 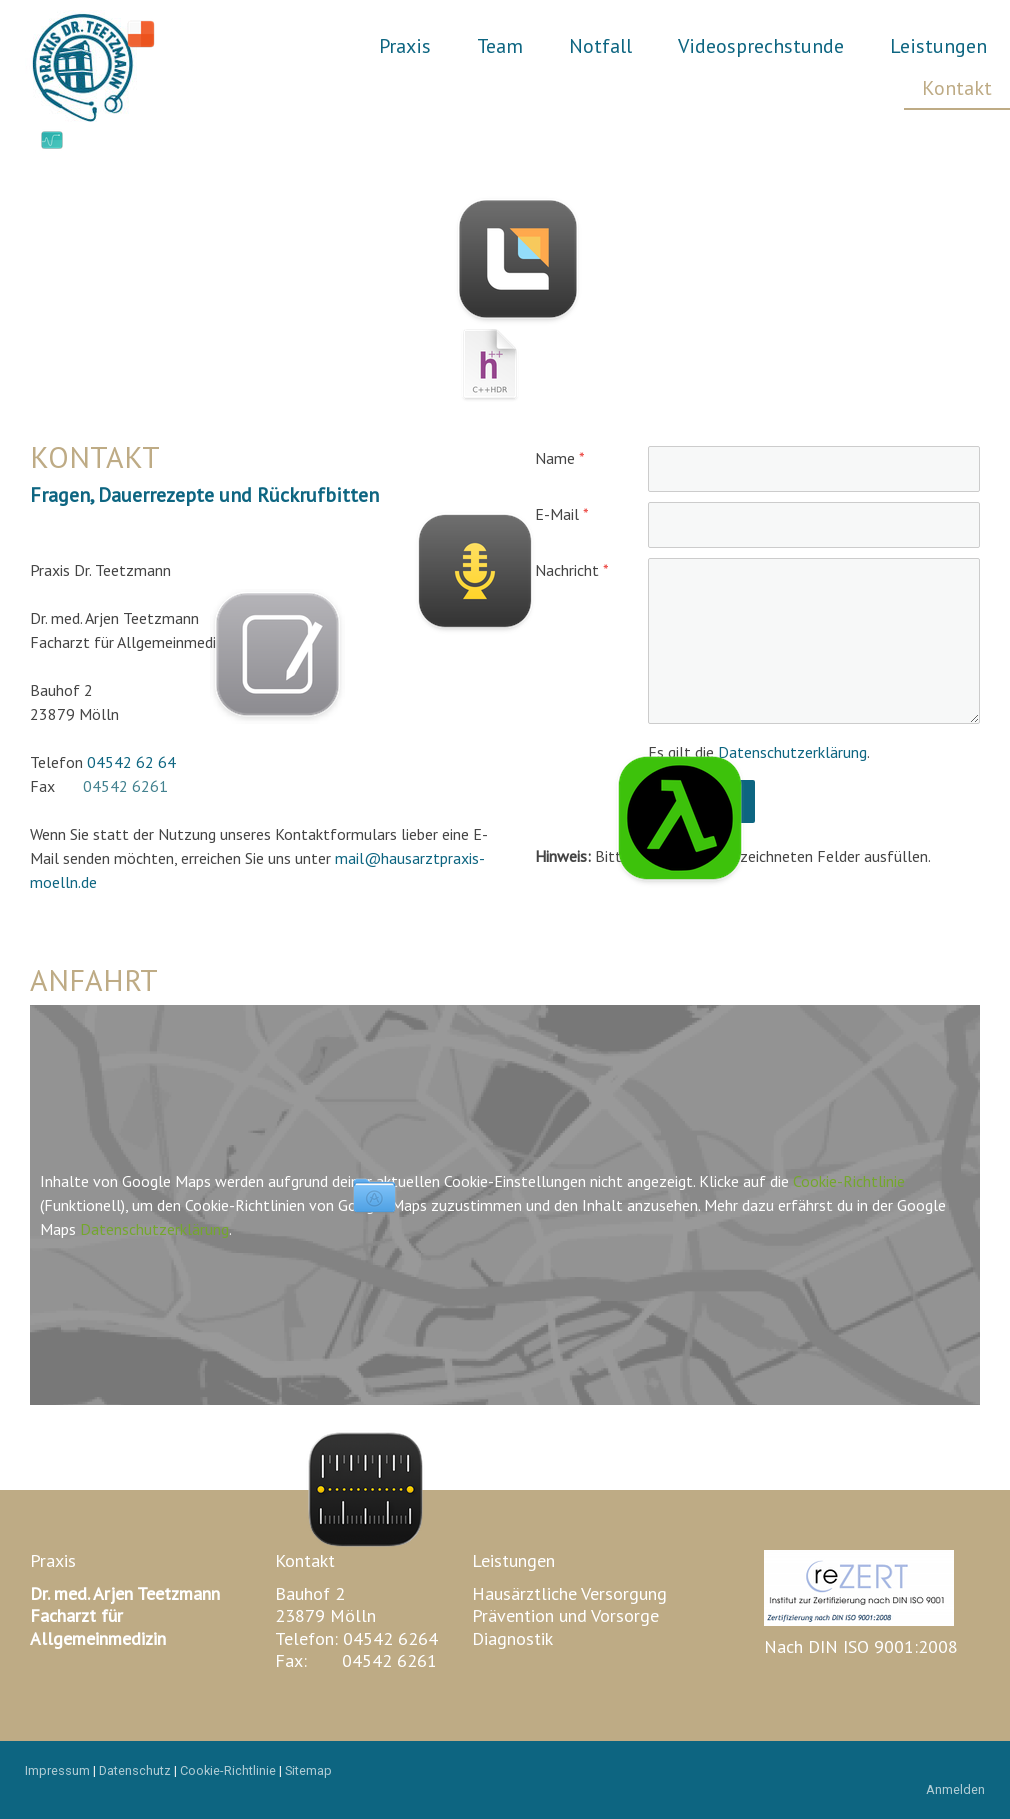 I want to click on switch to the top-left workspace, so click(x=141, y=34).